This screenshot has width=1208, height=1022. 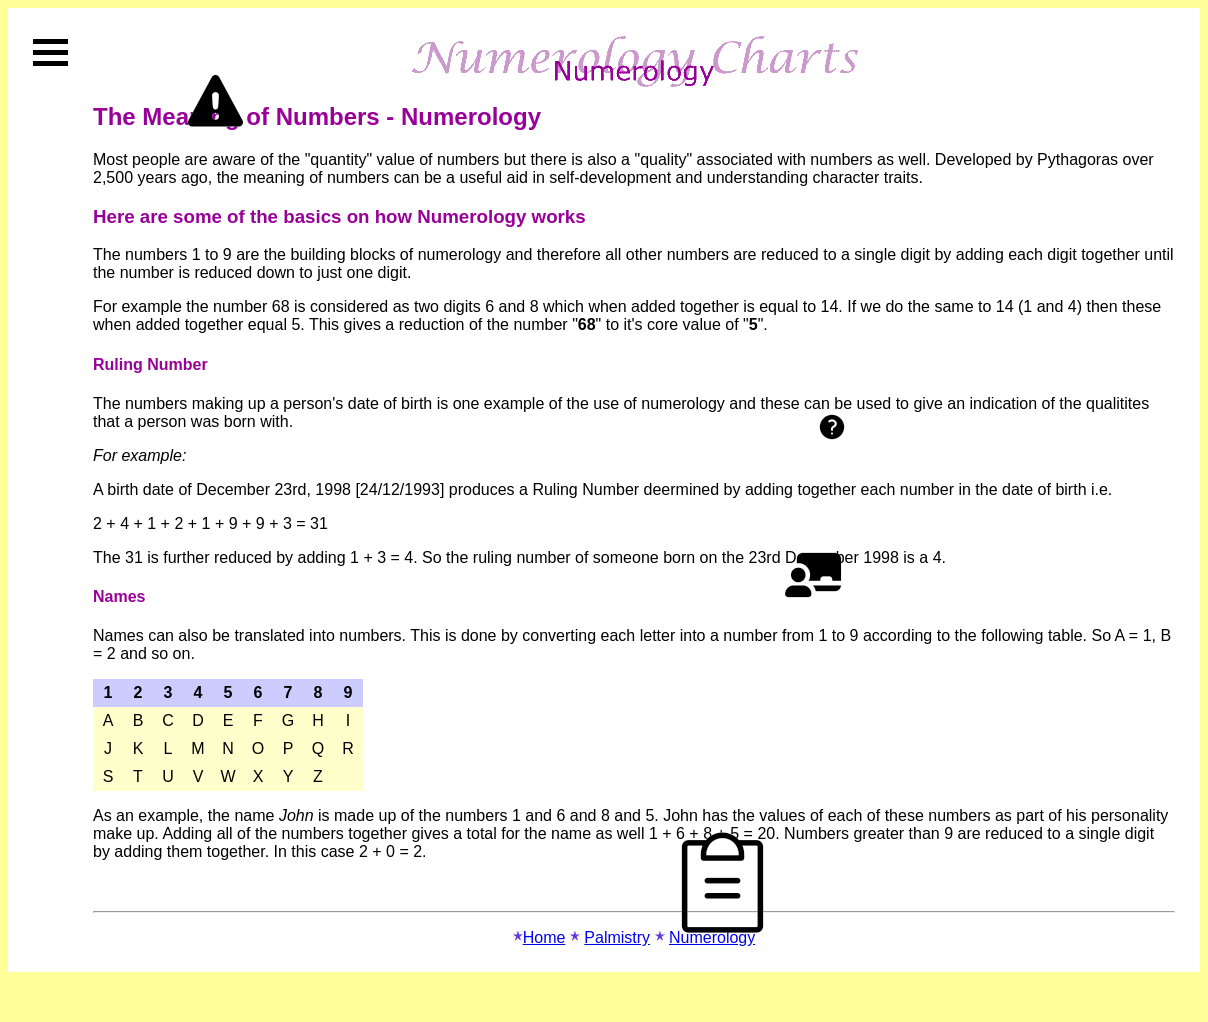 I want to click on view clipboard contents, so click(x=722, y=884).